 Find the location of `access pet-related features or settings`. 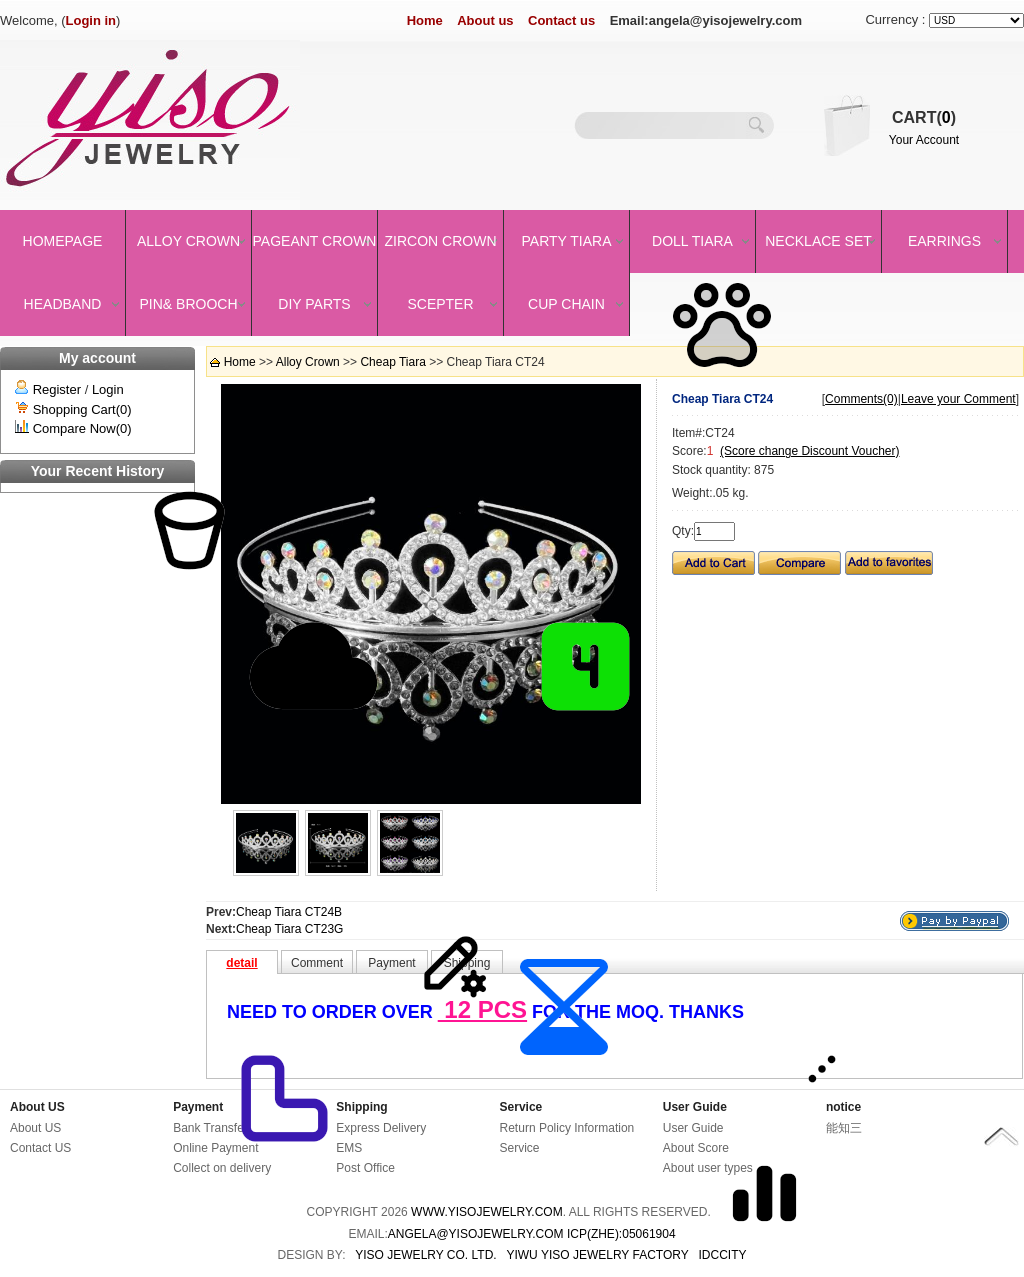

access pet-related features or settings is located at coordinates (722, 325).